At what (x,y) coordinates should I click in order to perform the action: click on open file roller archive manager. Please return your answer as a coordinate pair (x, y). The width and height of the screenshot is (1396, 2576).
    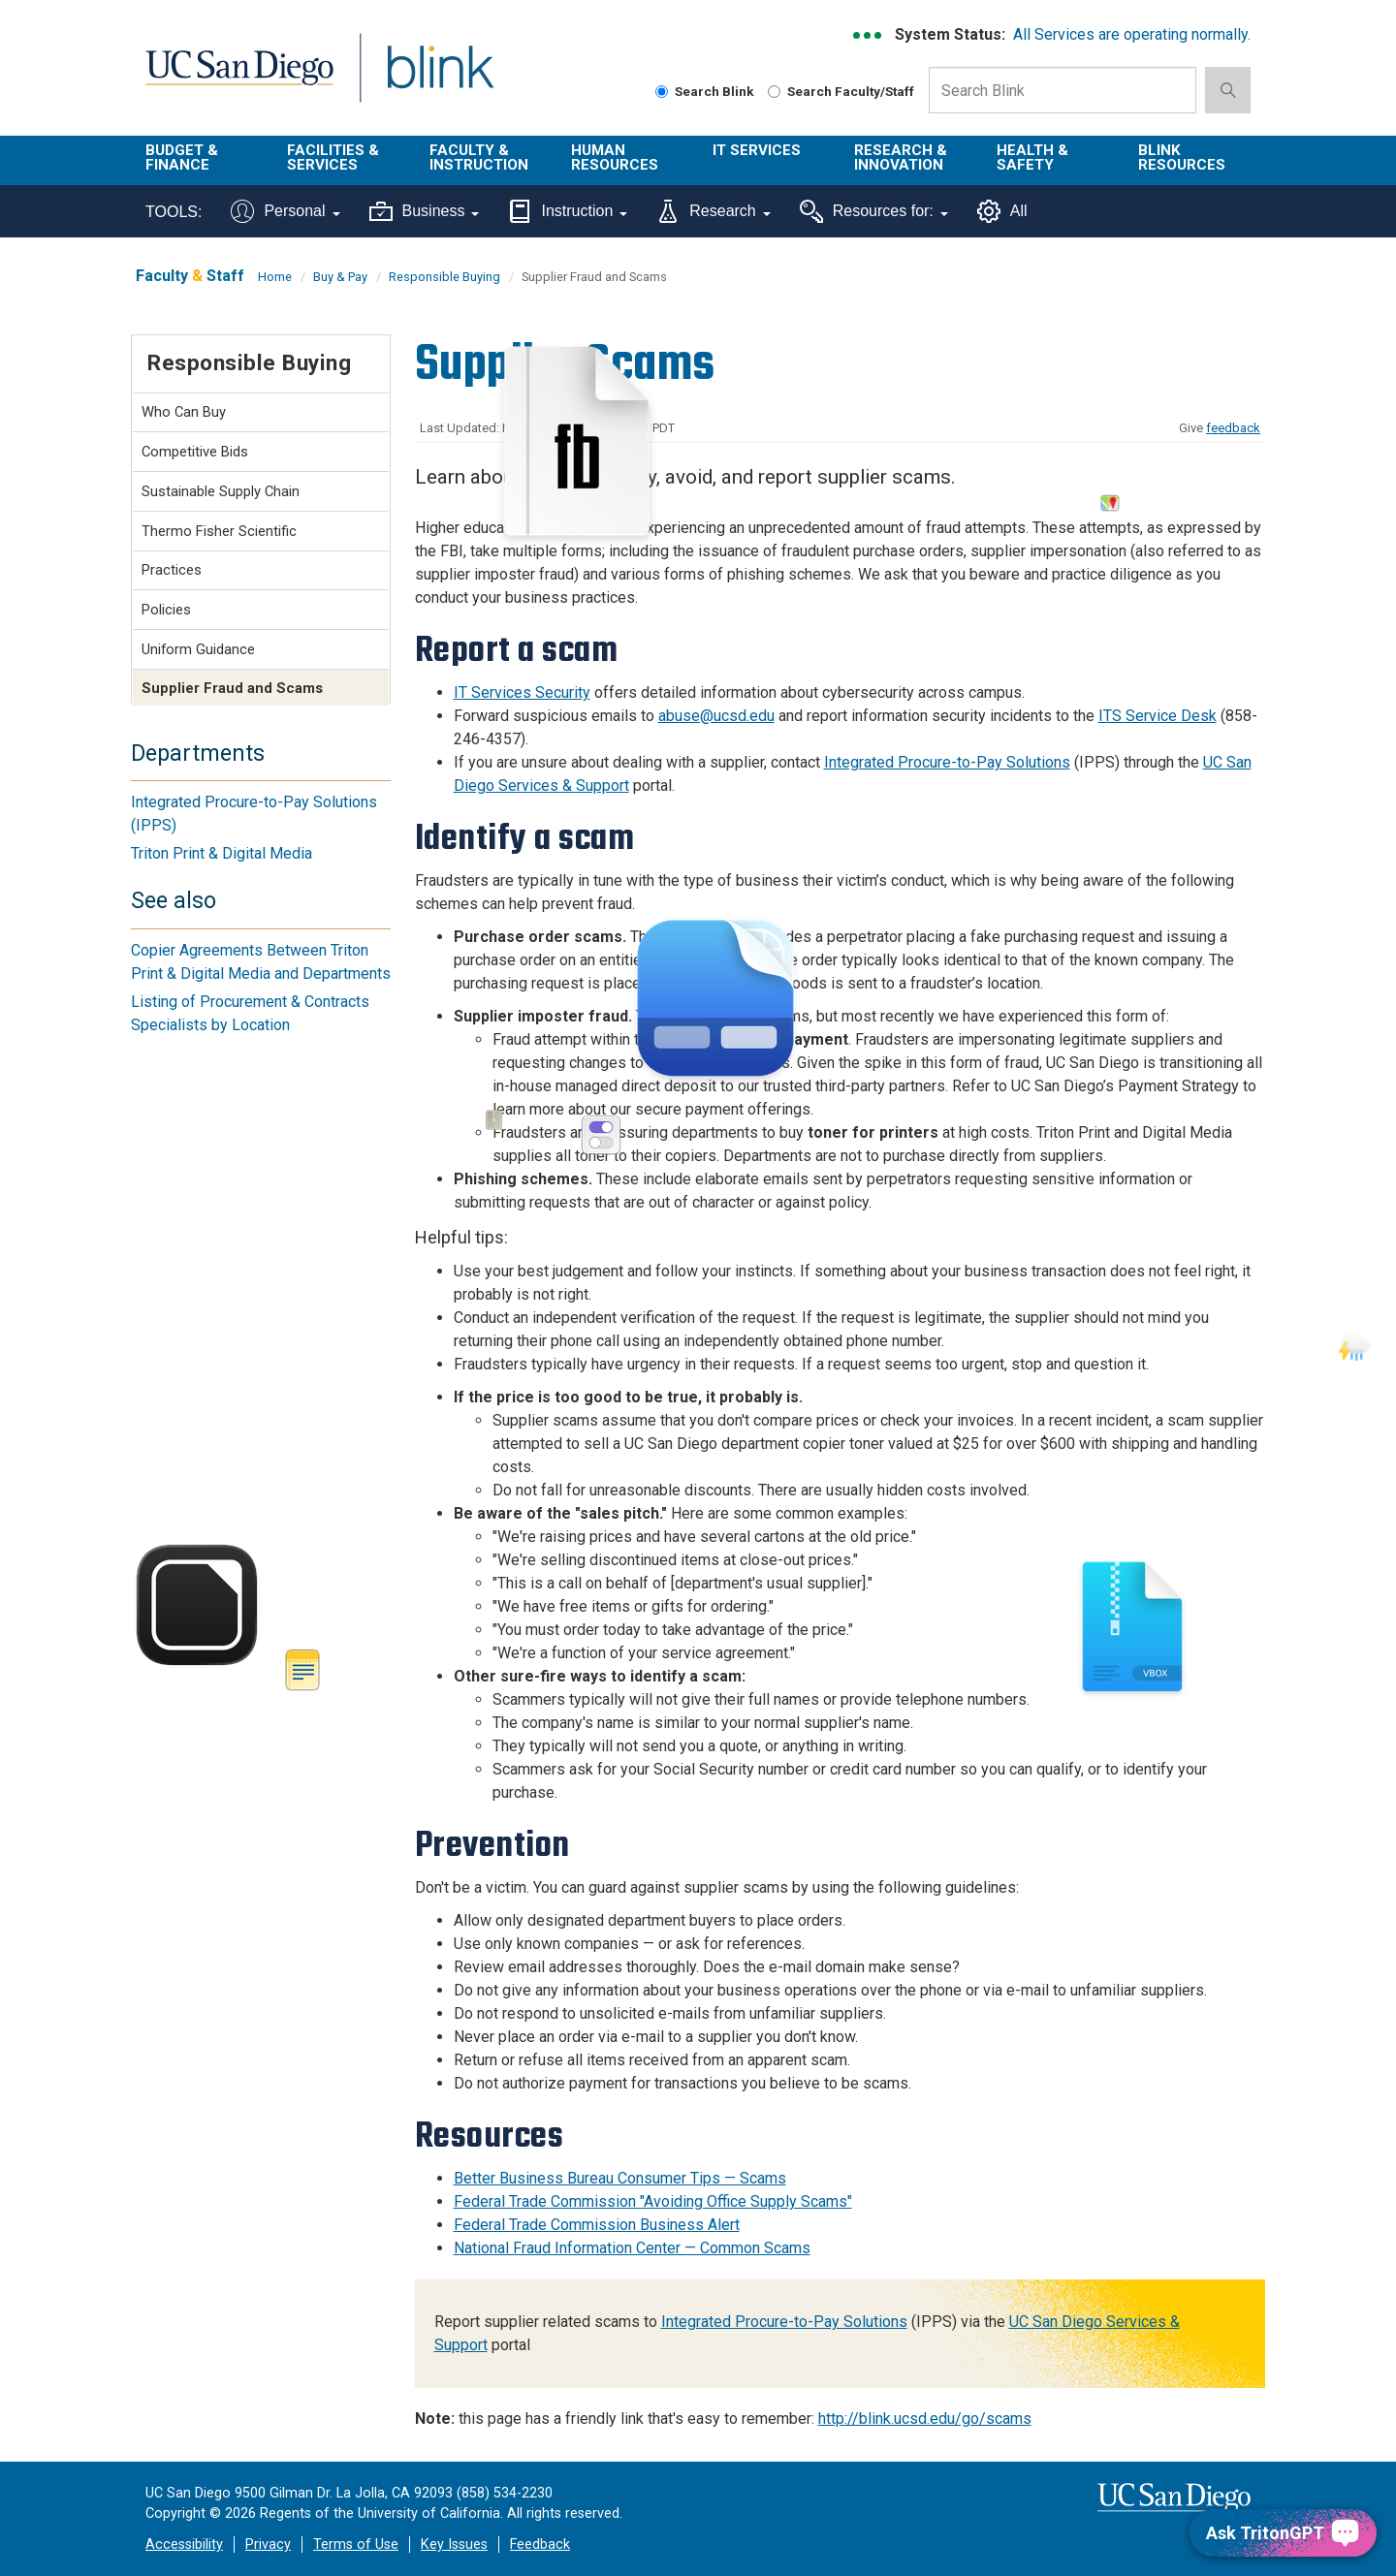
    Looking at the image, I should click on (493, 1119).